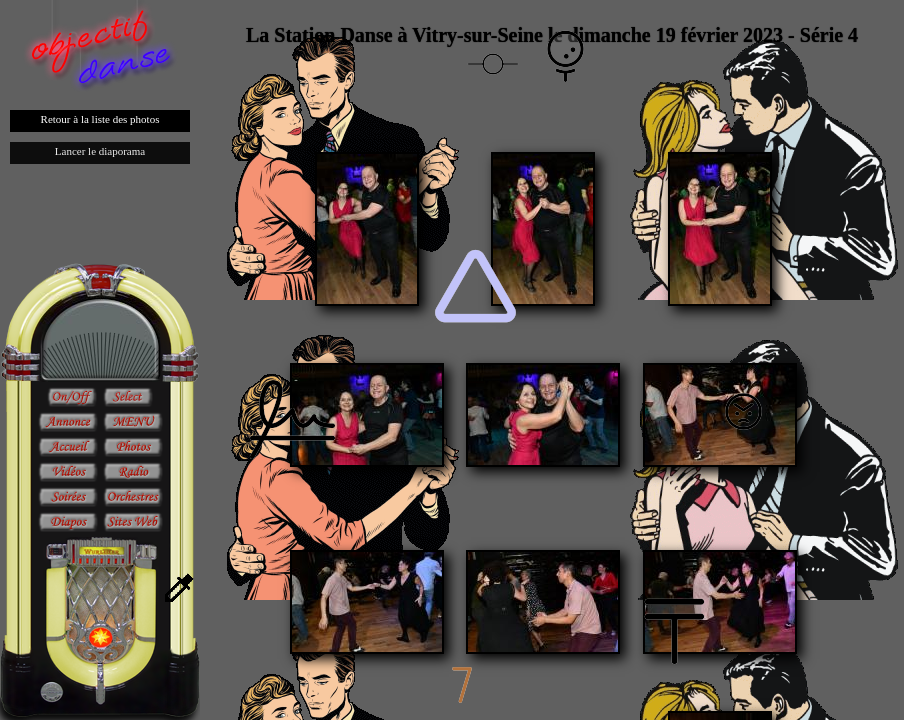 Image resolution: width=904 pixels, height=720 pixels. What do you see at coordinates (743, 411) in the screenshot?
I see `react with anger to a post or message` at bounding box center [743, 411].